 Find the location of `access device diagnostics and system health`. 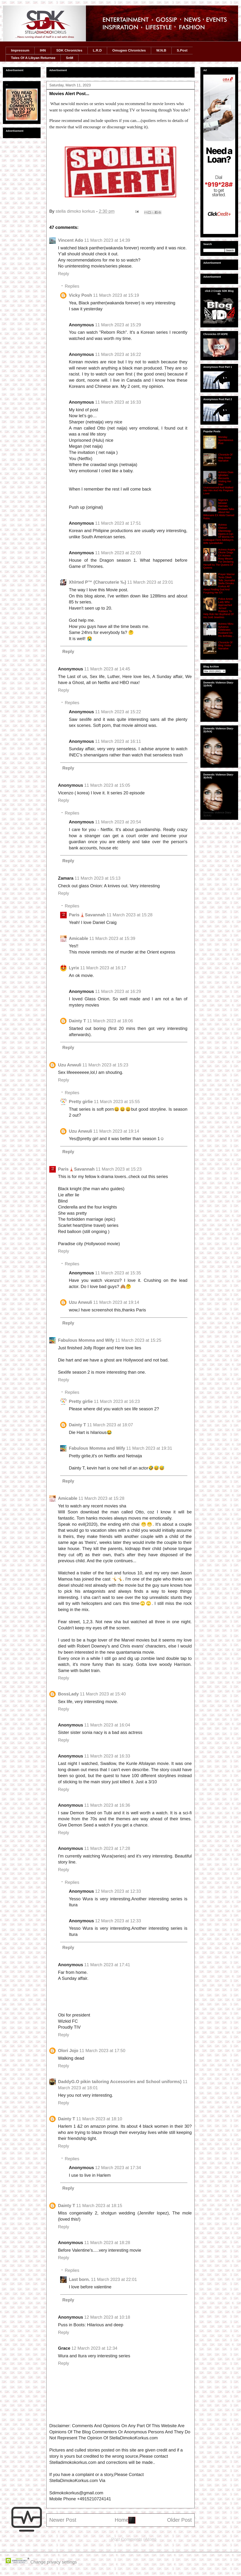

access device diagnostics and system health is located at coordinates (27, 2518).